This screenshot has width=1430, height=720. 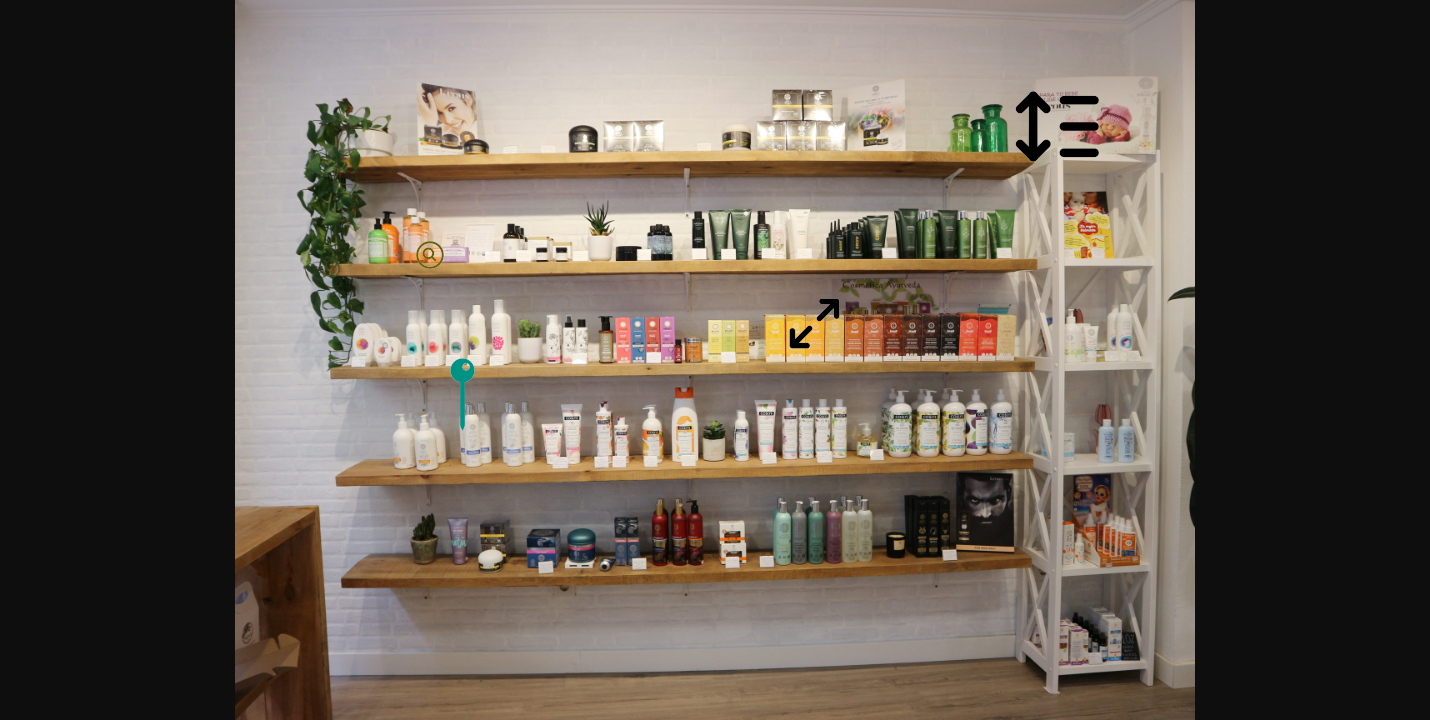 I want to click on adjust line spacing in text, so click(x=1059, y=126).